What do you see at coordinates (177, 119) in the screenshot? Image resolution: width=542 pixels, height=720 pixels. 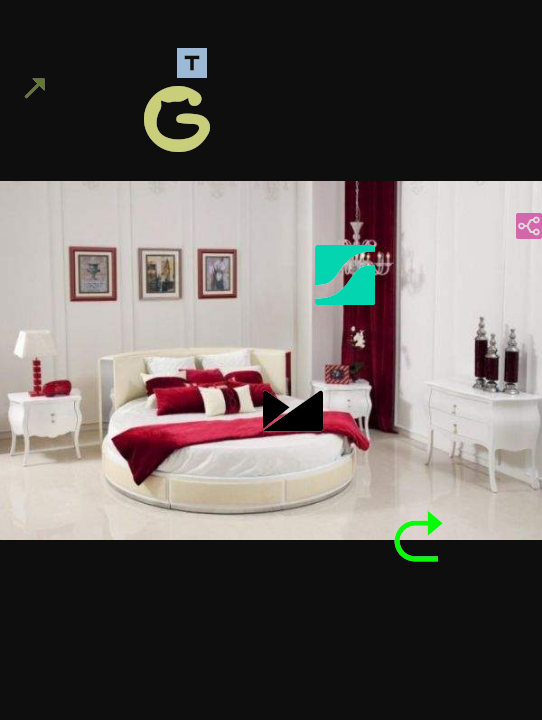 I see `open GitCode application` at bounding box center [177, 119].